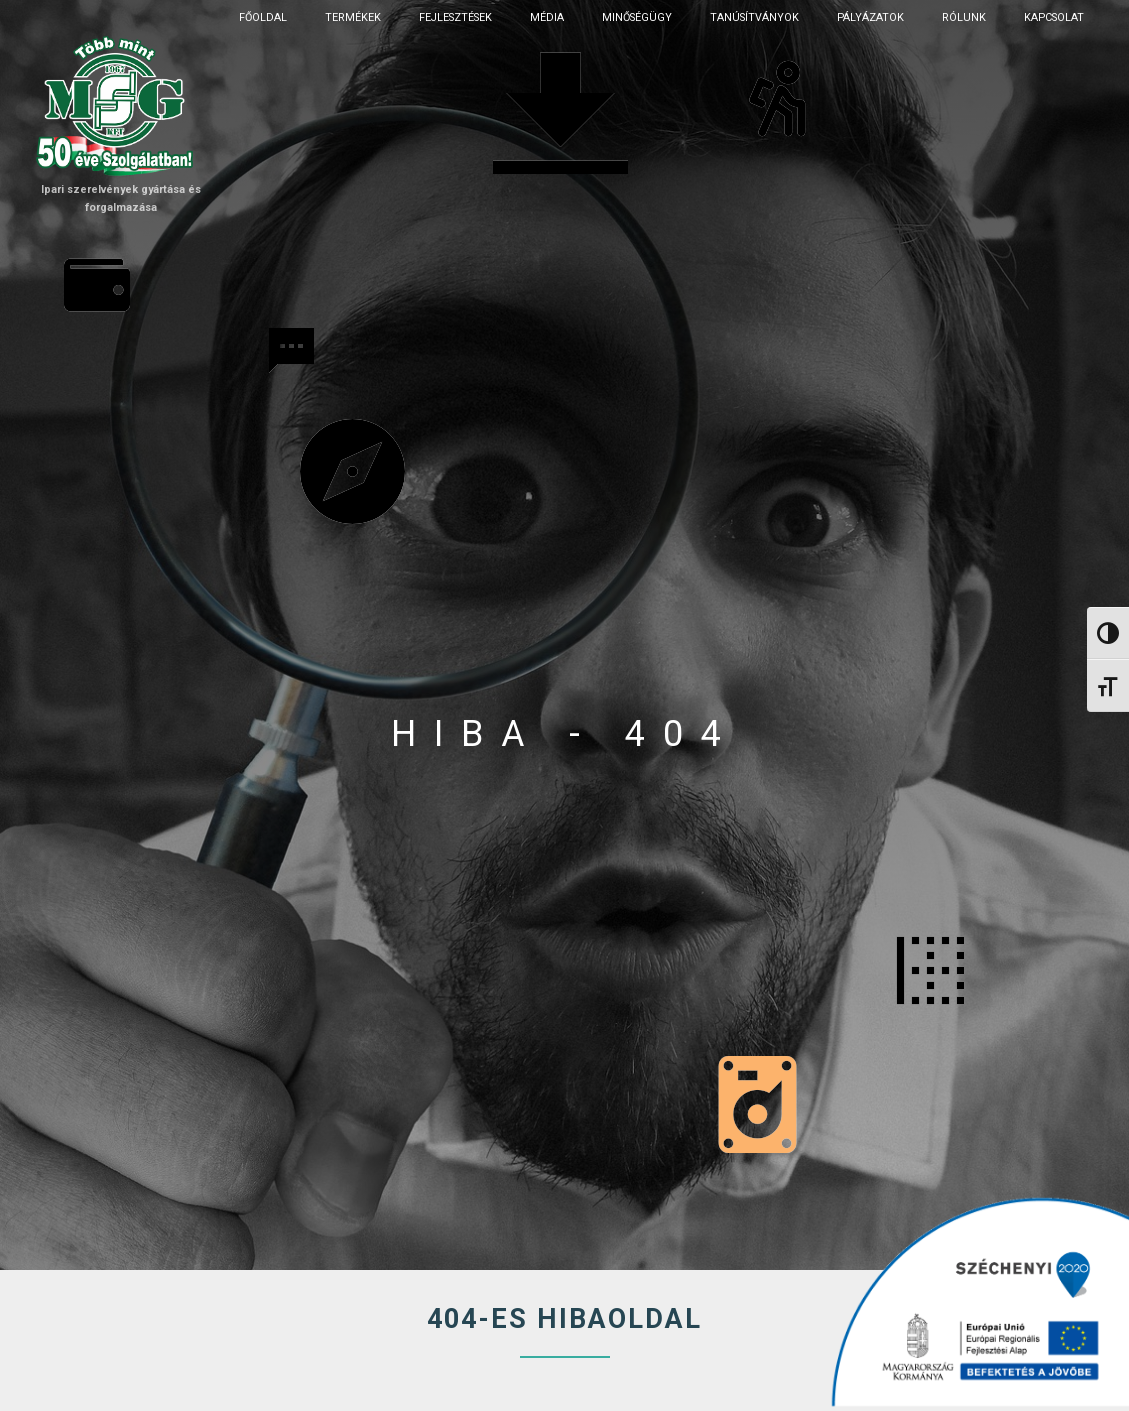  I want to click on access your wallet or payment methods, so click(97, 285).